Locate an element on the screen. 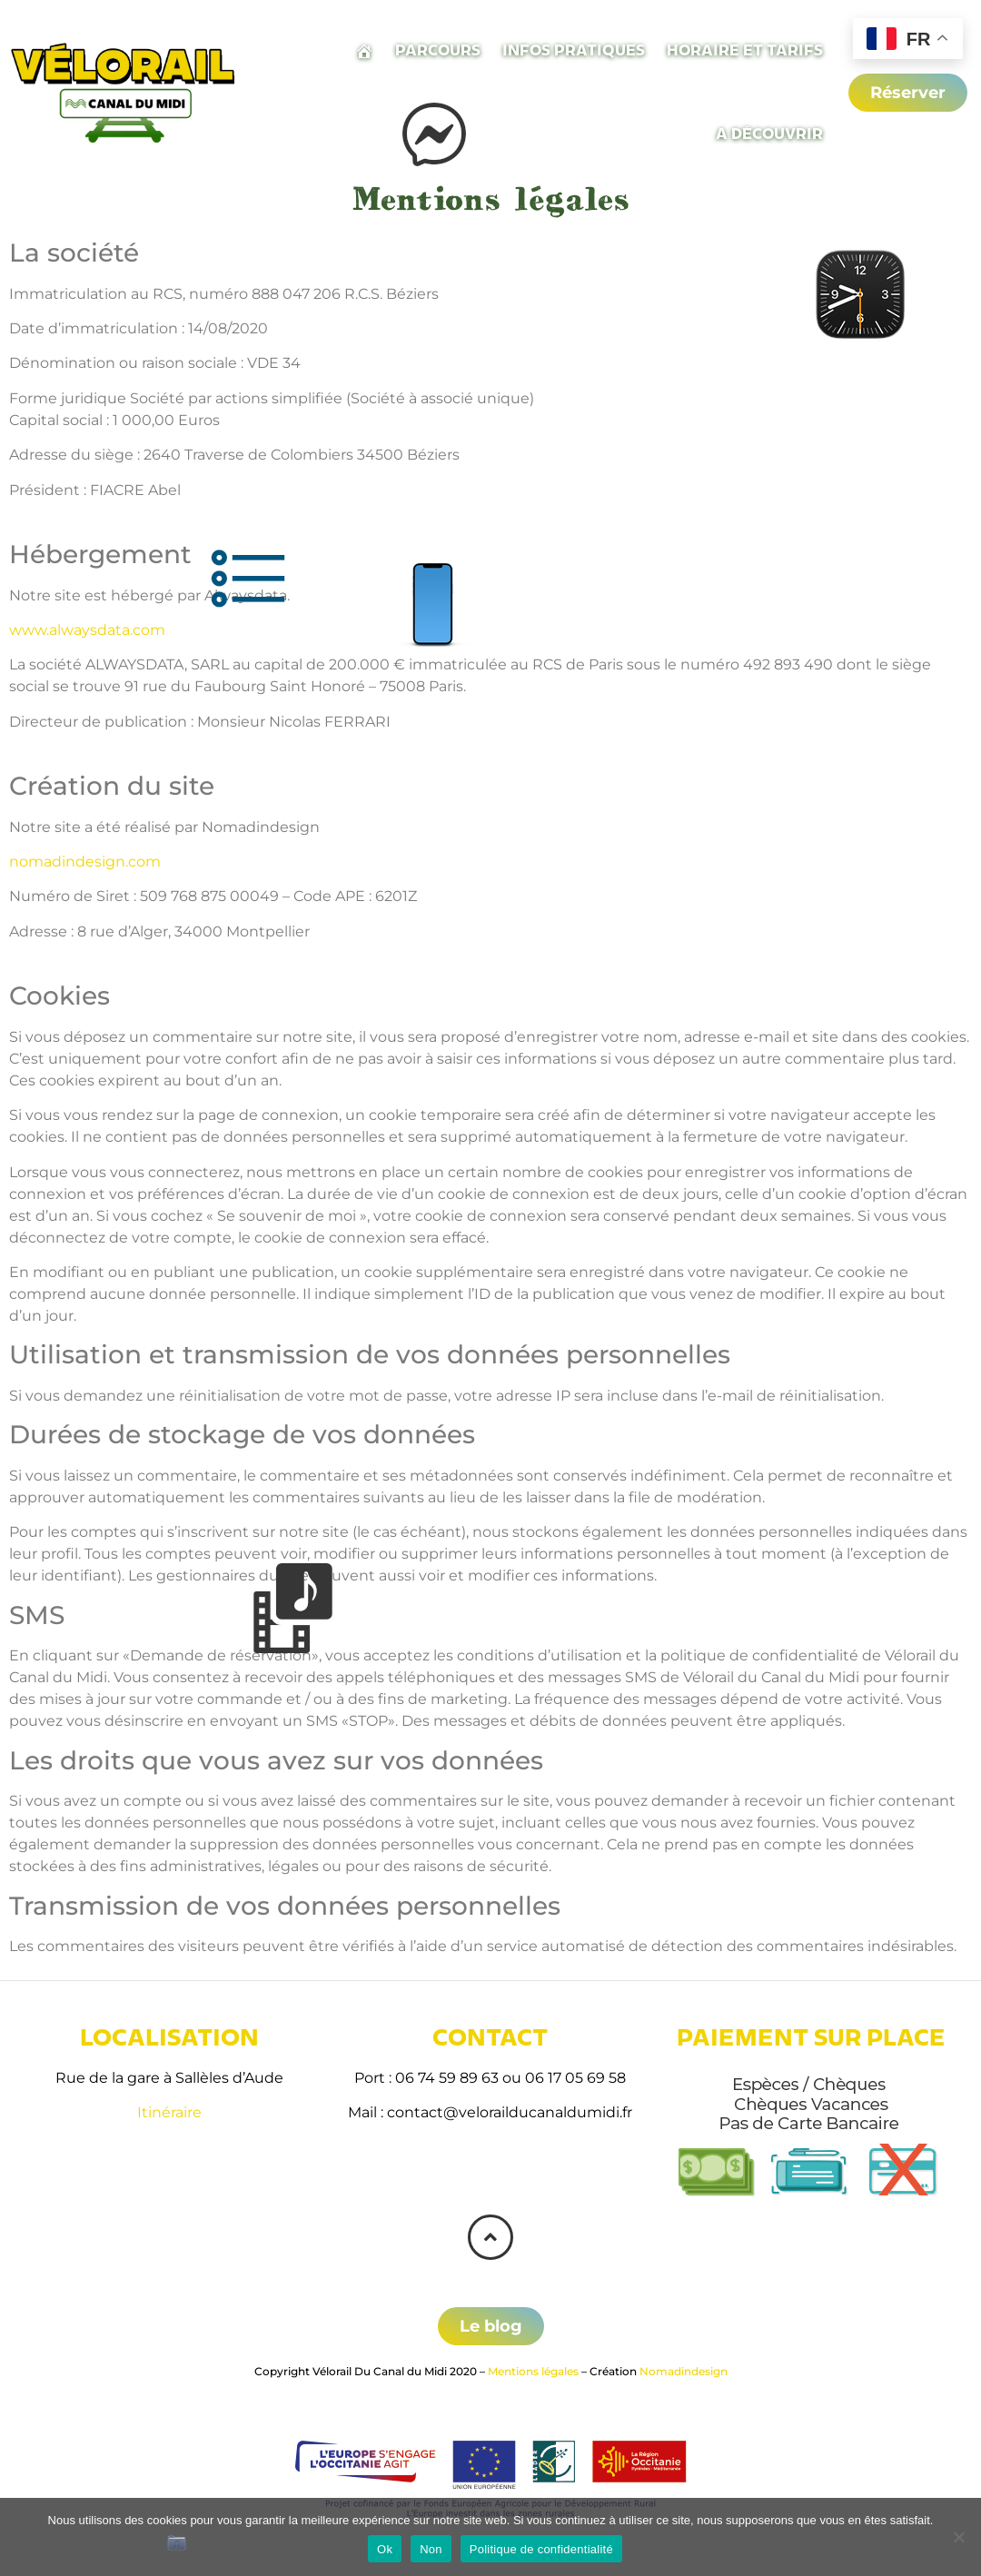  open Caprine, a Facebook Messenger desktop client is located at coordinates (434, 134).